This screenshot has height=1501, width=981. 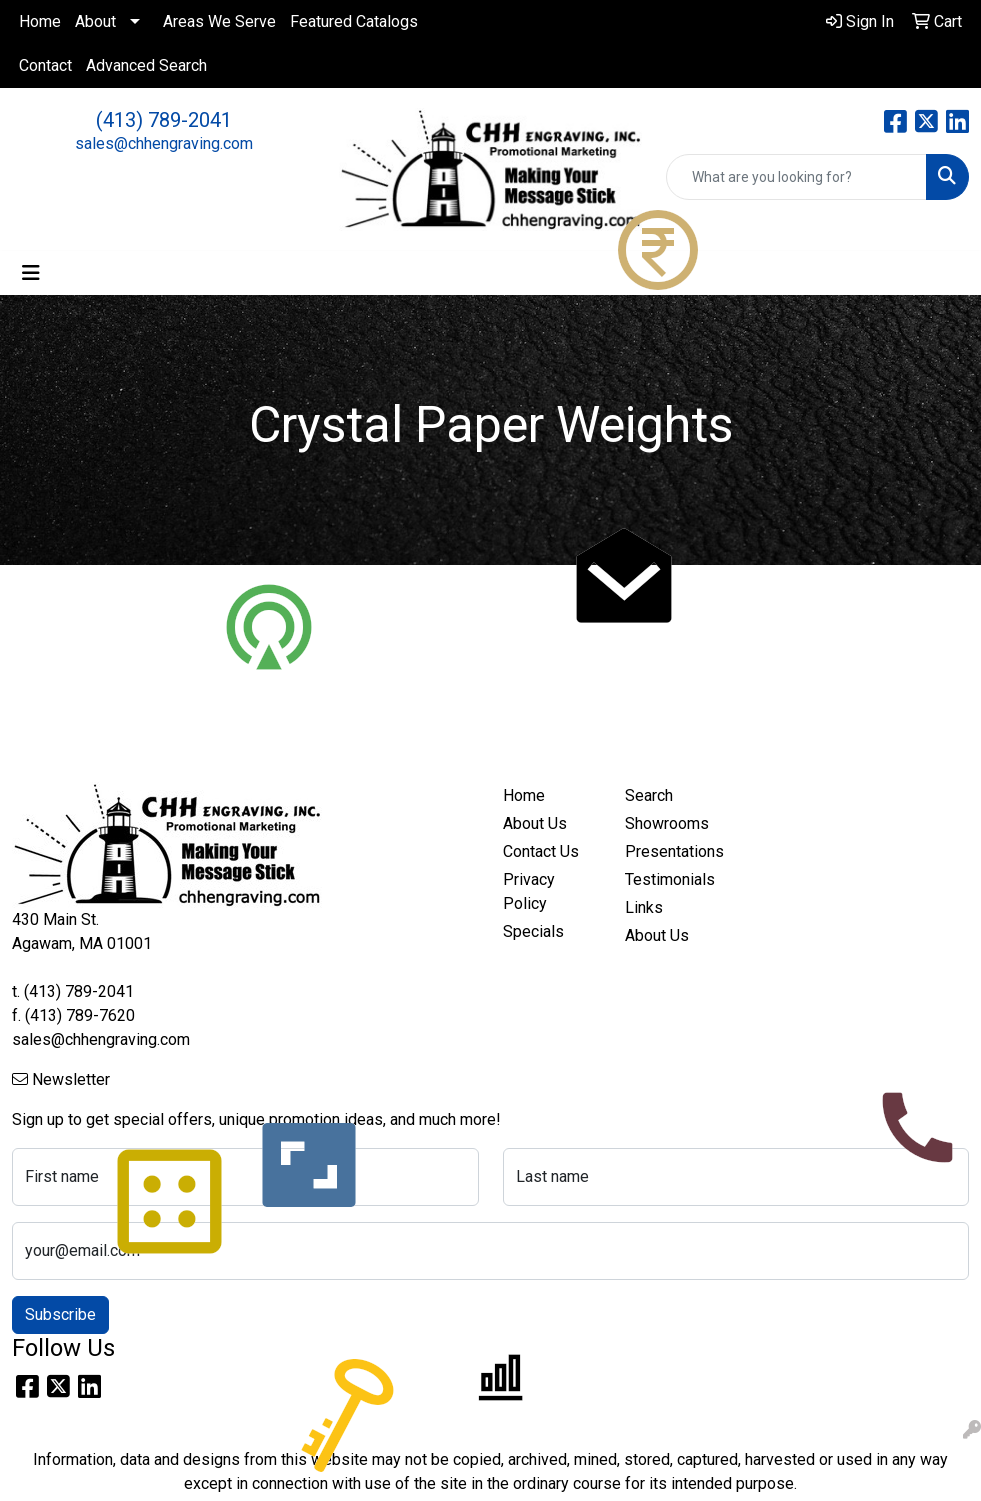 I want to click on enable GPS or location tracking, so click(x=269, y=627).